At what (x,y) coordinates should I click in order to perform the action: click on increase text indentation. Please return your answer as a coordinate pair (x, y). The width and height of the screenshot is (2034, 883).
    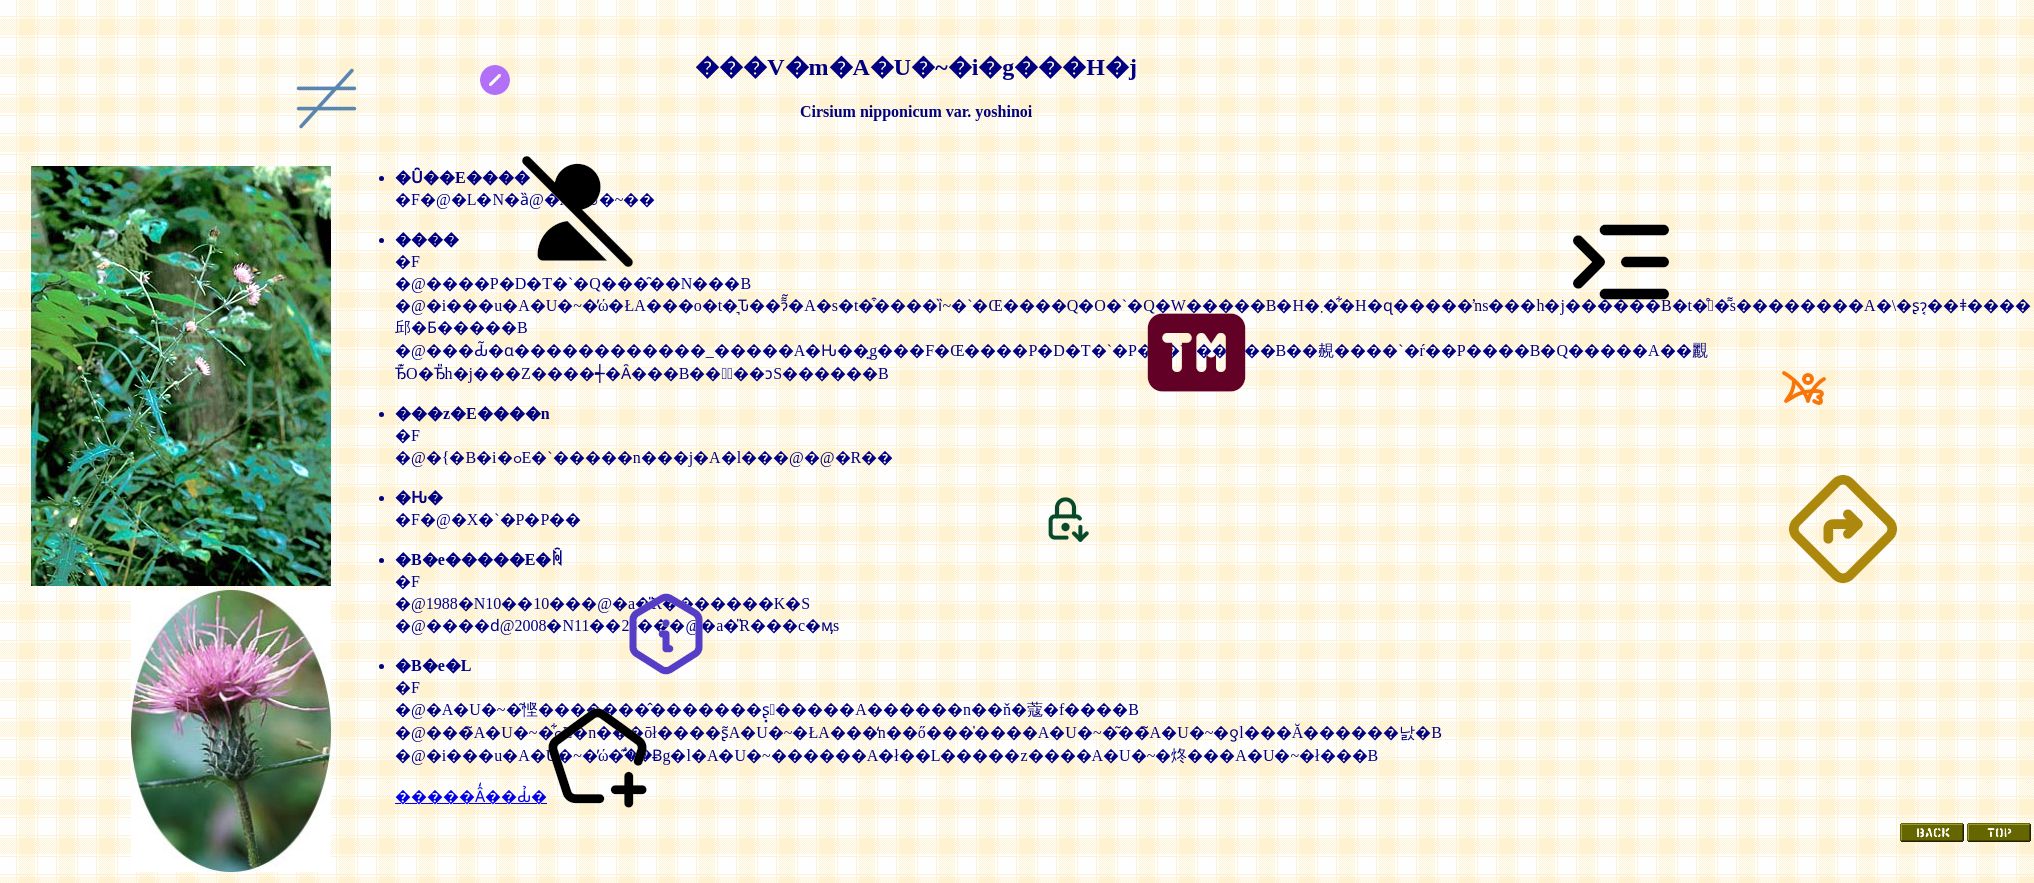
    Looking at the image, I should click on (1621, 262).